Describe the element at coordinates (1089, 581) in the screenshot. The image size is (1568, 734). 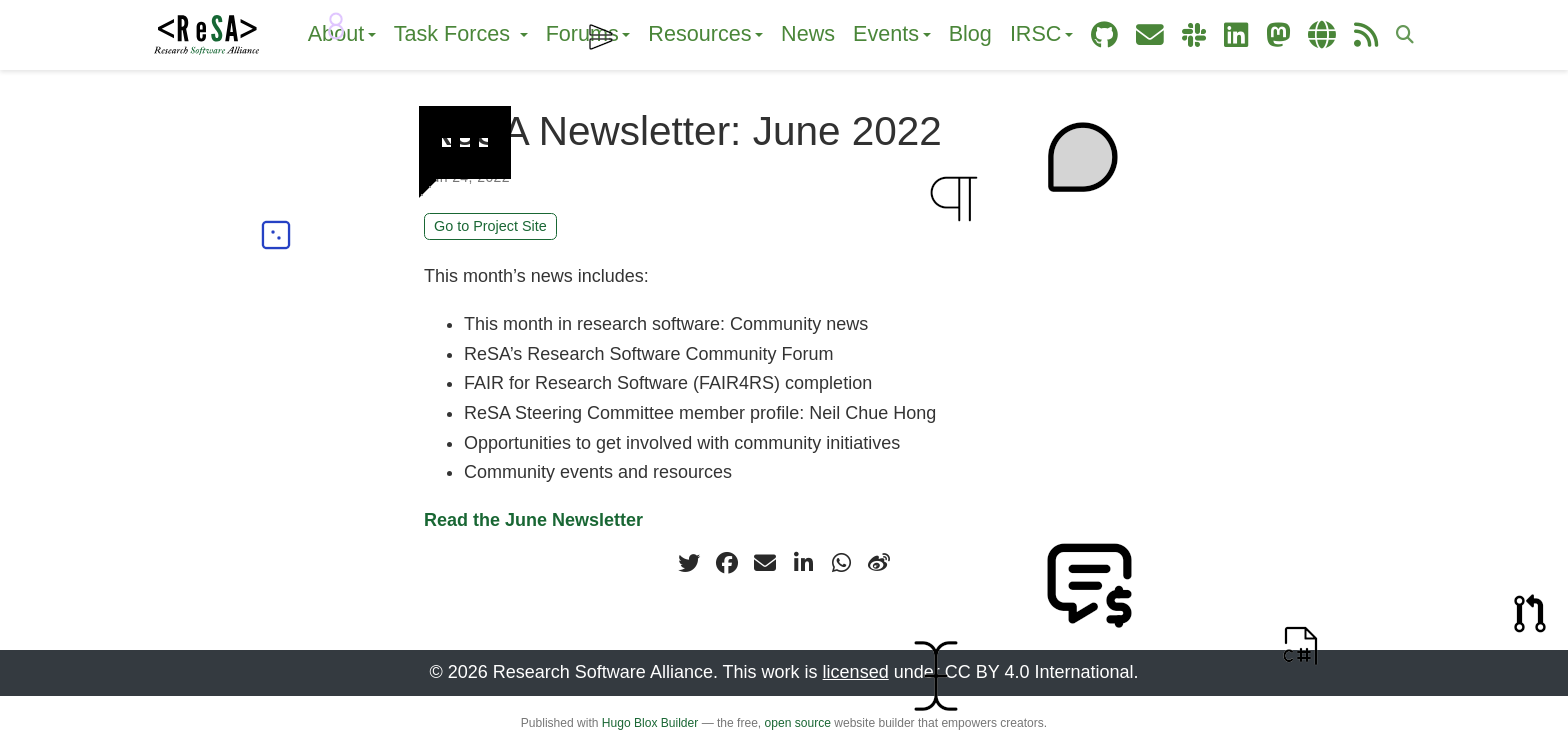
I see `view payment or transaction messages` at that location.